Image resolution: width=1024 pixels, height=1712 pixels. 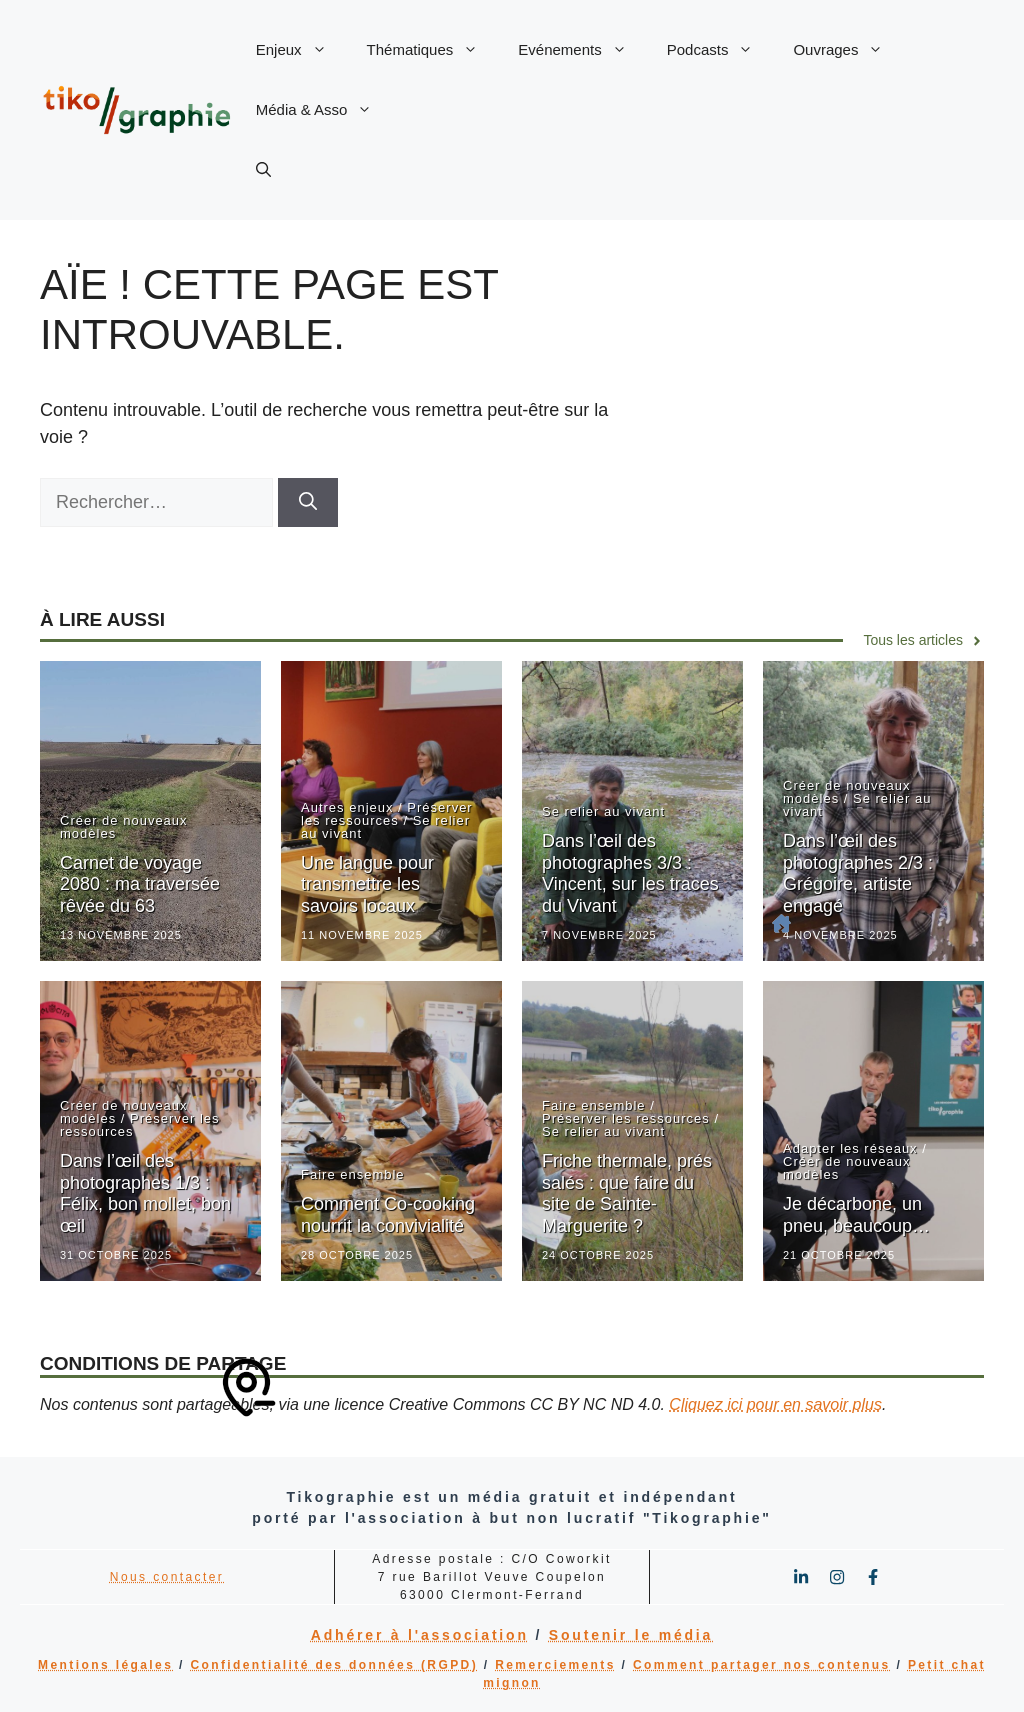 What do you see at coordinates (781, 923) in the screenshot?
I see `report property damage` at bounding box center [781, 923].